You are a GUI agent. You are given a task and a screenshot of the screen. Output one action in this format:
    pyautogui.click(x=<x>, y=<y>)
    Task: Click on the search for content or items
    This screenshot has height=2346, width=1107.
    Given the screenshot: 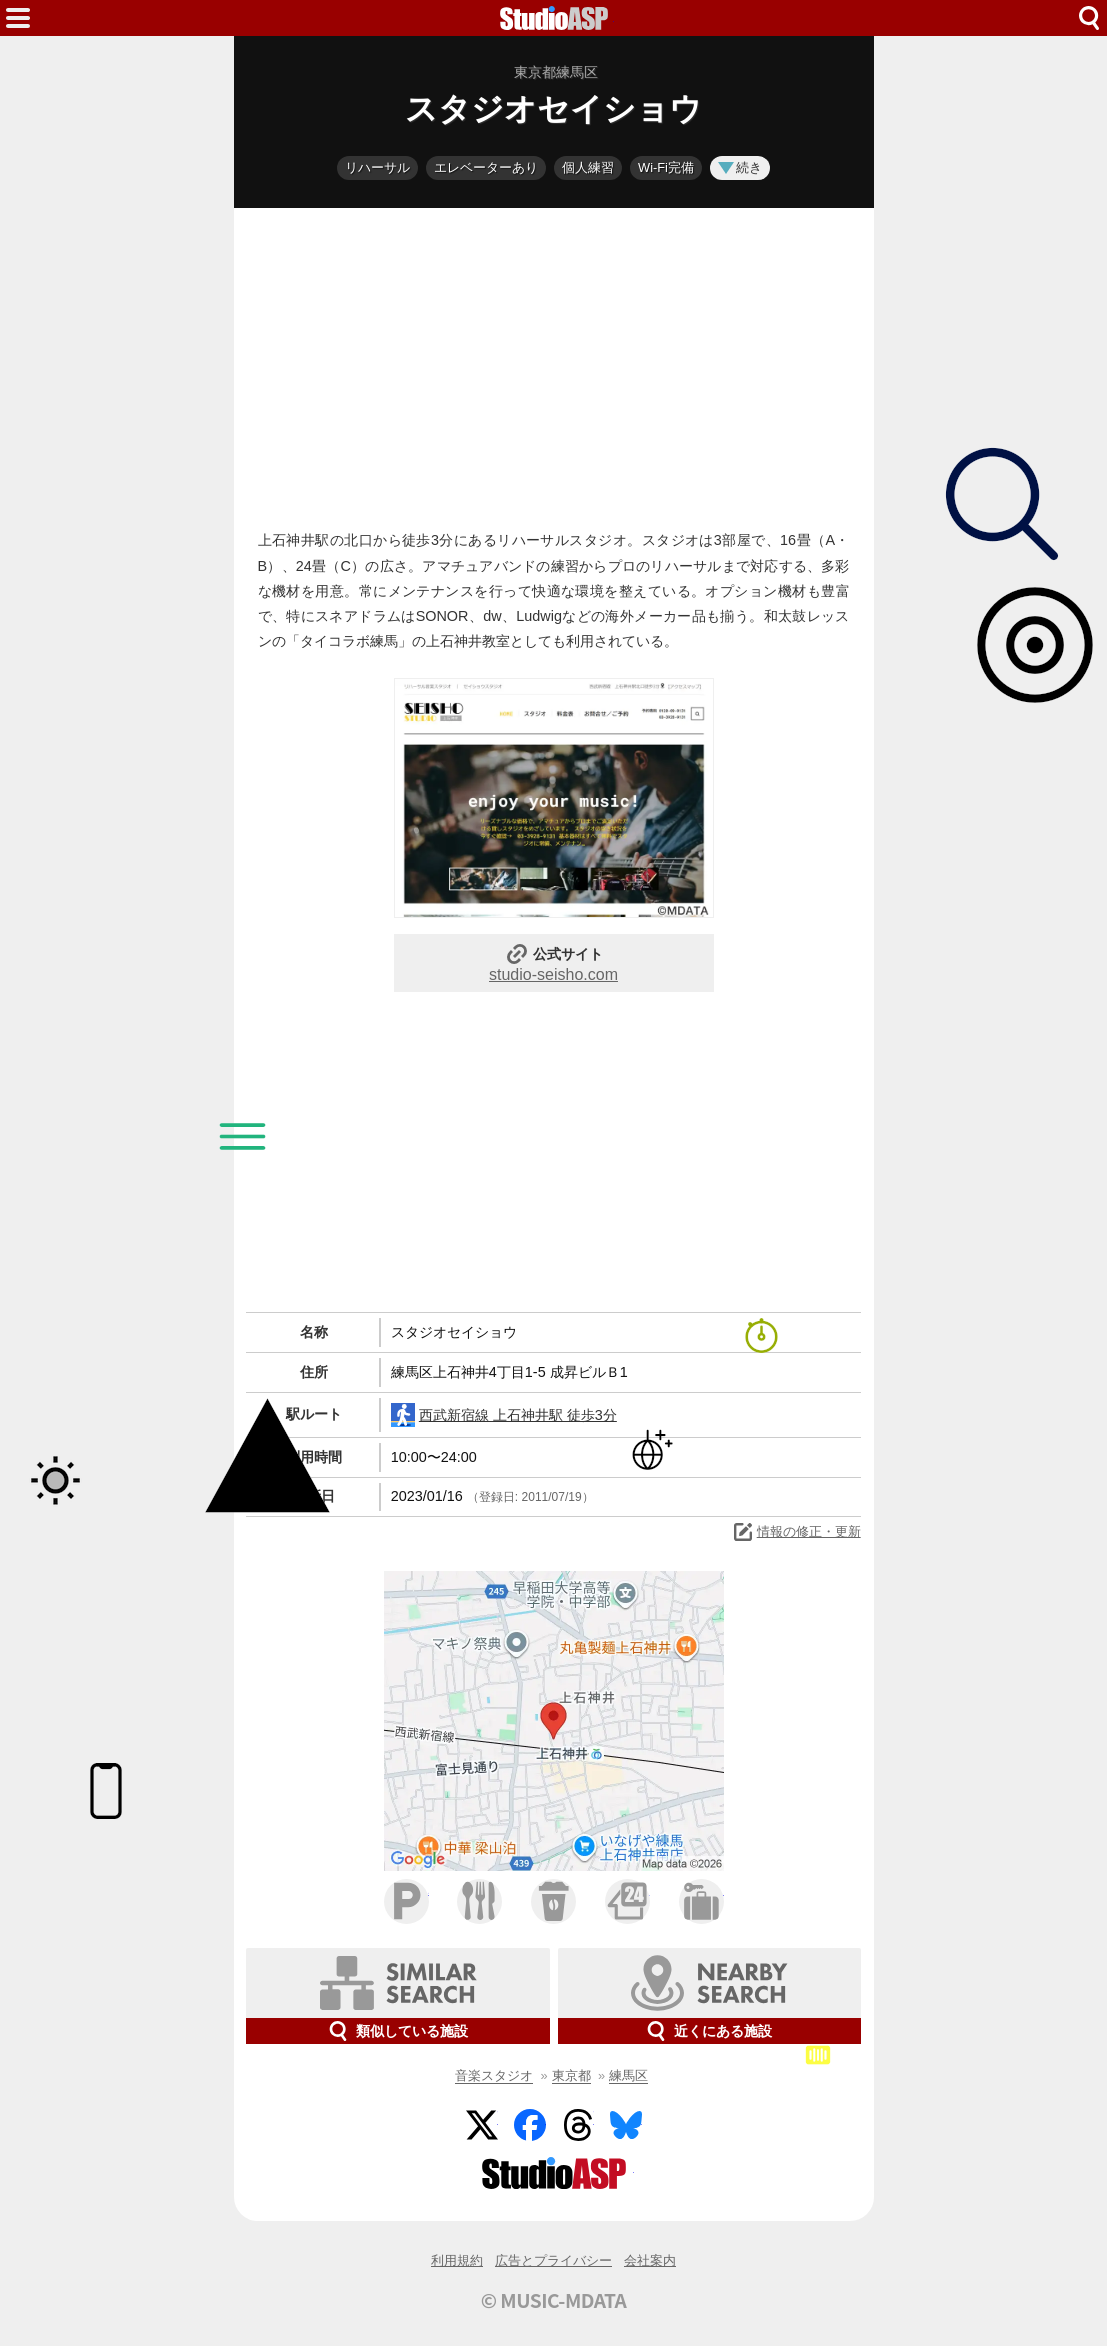 What is the action you would take?
    pyautogui.click(x=1002, y=504)
    